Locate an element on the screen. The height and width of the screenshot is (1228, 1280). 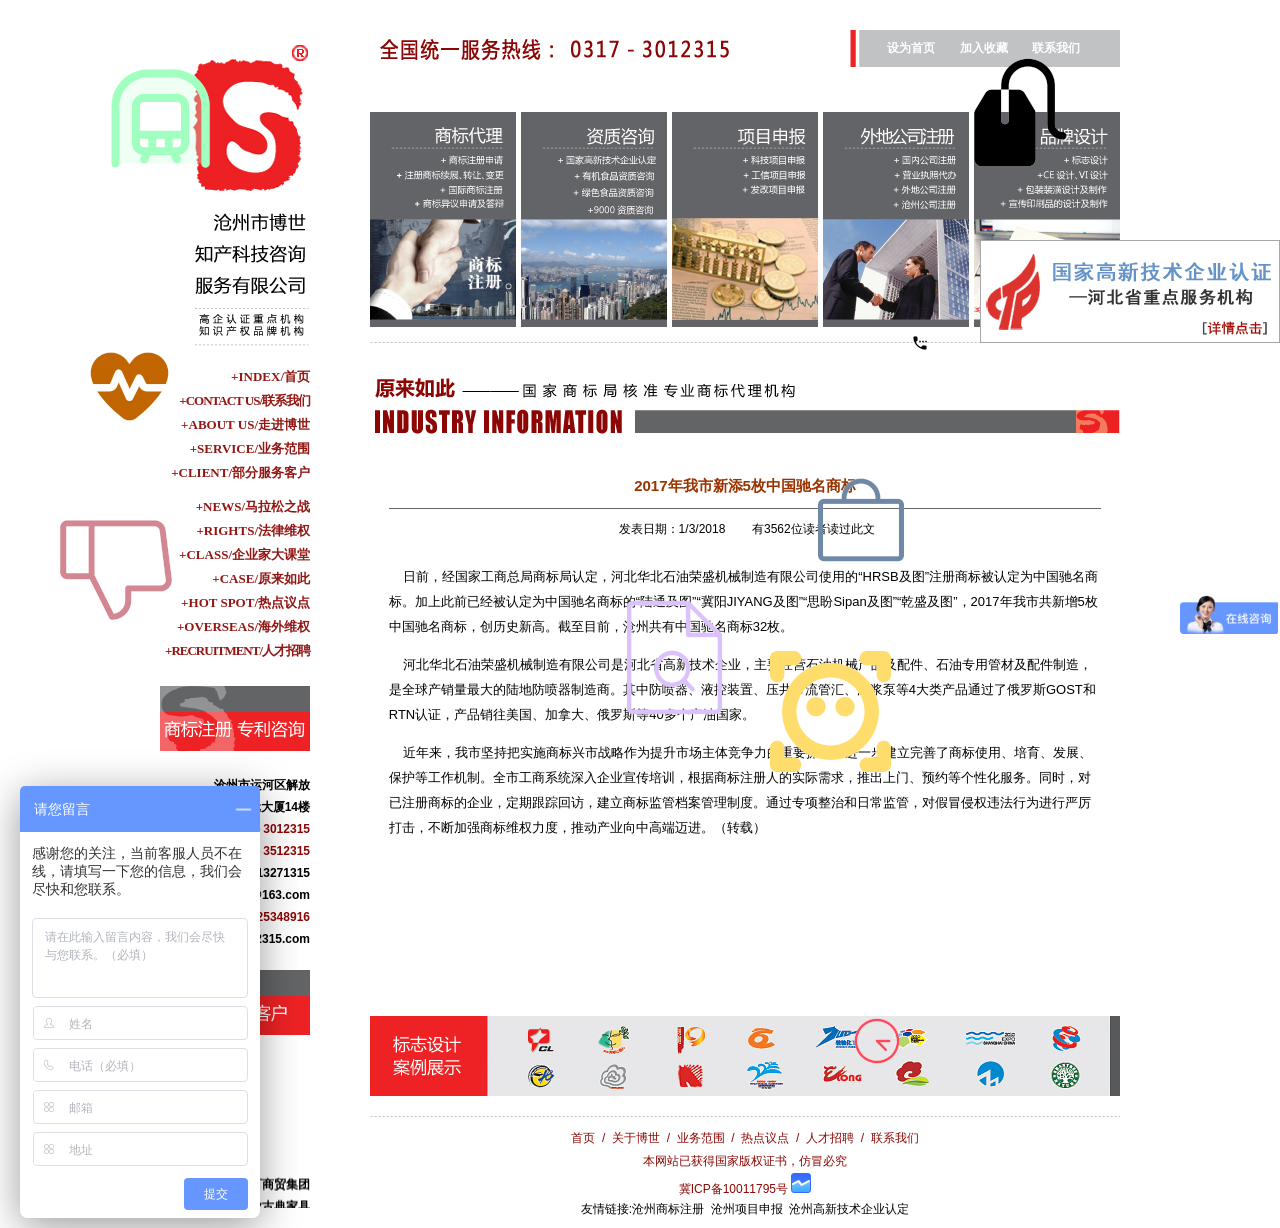
view your shopping bag is located at coordinates (861, 525).